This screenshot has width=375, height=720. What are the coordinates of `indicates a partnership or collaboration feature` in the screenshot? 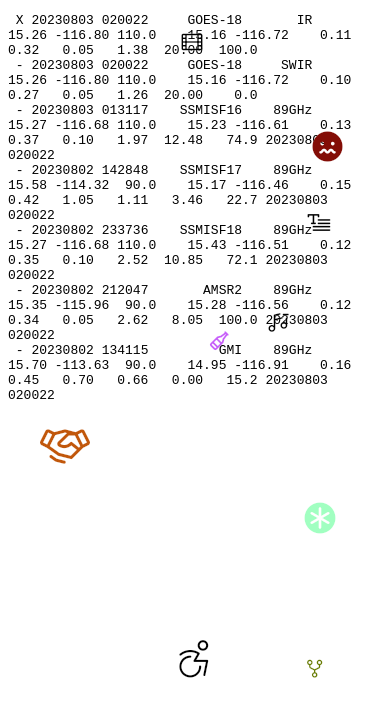 It's located at (65, 445).